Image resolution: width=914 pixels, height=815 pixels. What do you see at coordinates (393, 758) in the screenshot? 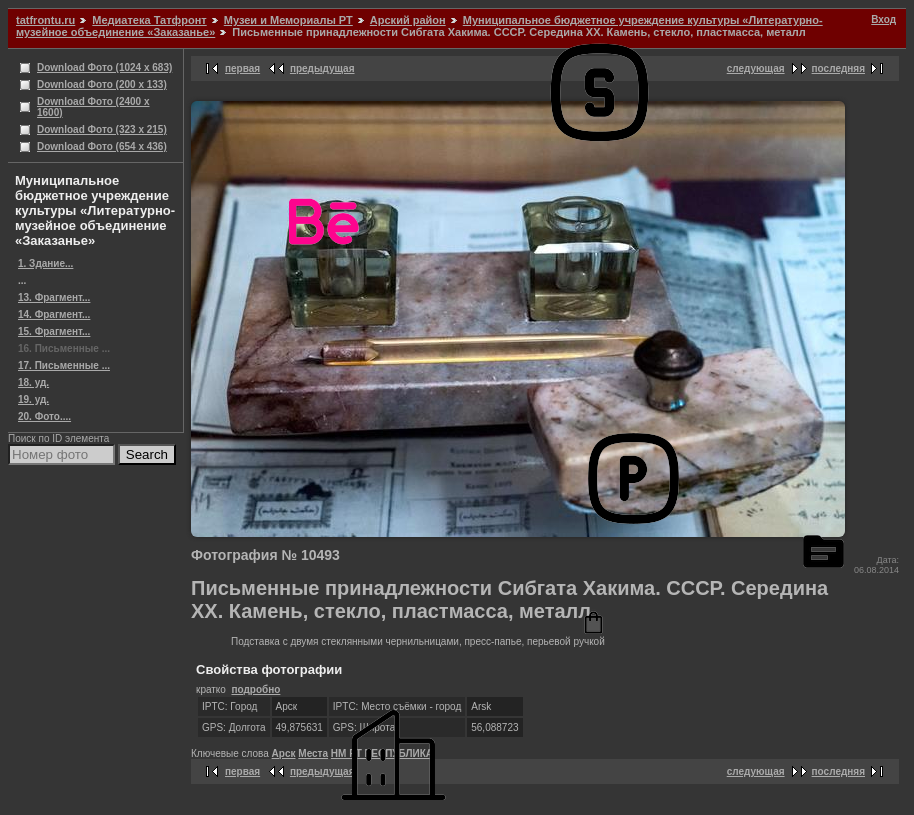
I see `view nearby buildings or offices` at bounding box center [393, 758].